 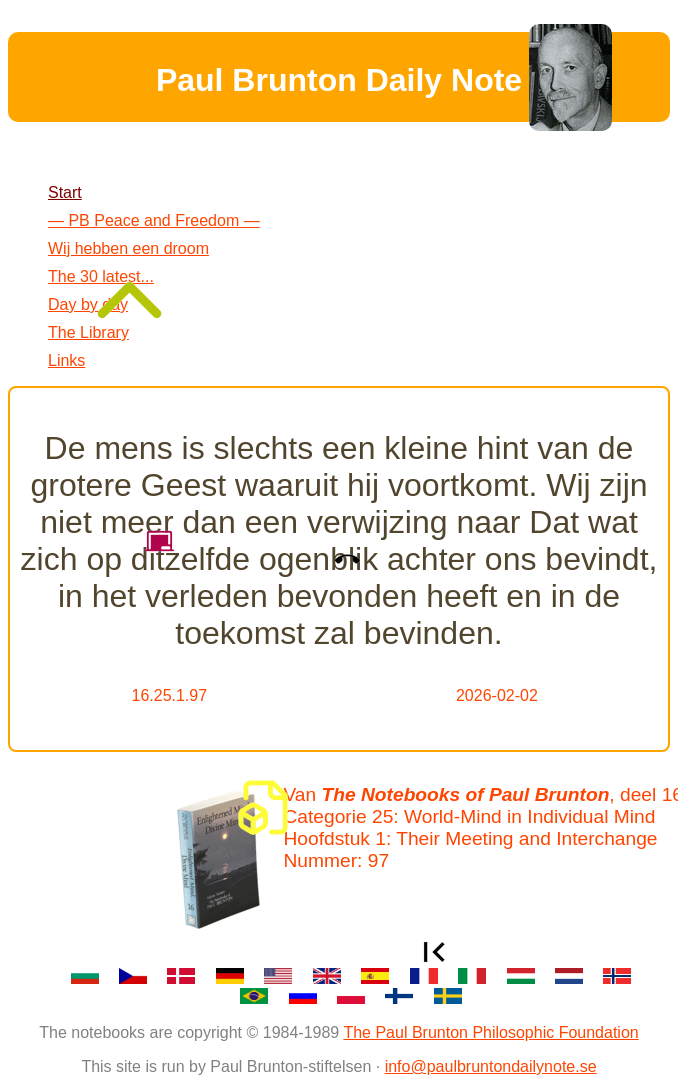 I want to click on end the current phone call, so click(x=347, y=559).